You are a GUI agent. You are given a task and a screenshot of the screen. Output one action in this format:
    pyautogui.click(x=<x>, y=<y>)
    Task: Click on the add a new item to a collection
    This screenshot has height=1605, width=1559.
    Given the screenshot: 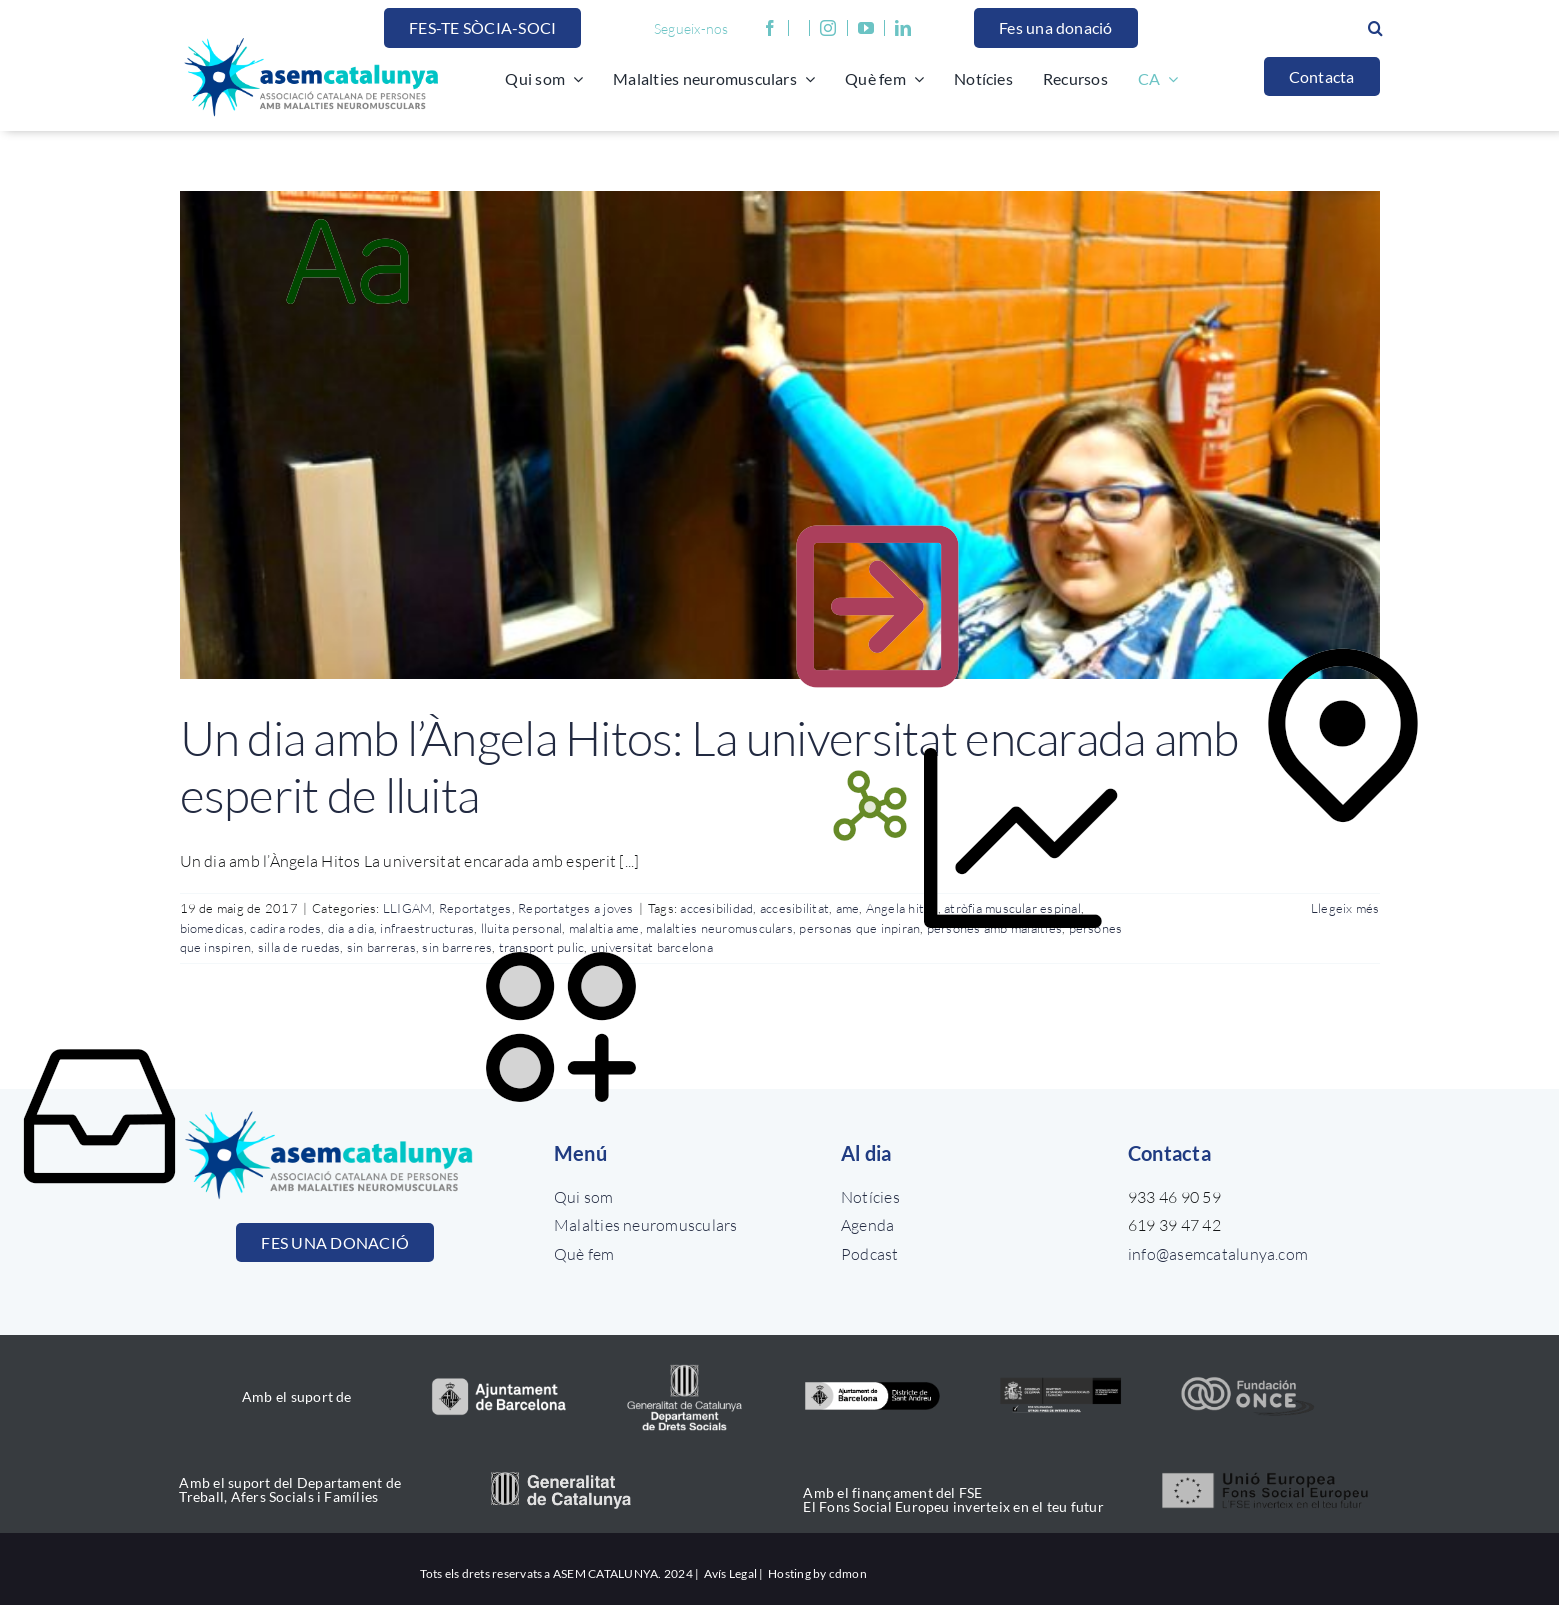 What is the action you would take?
    pyautogui.click(x=561, y=1027)
    